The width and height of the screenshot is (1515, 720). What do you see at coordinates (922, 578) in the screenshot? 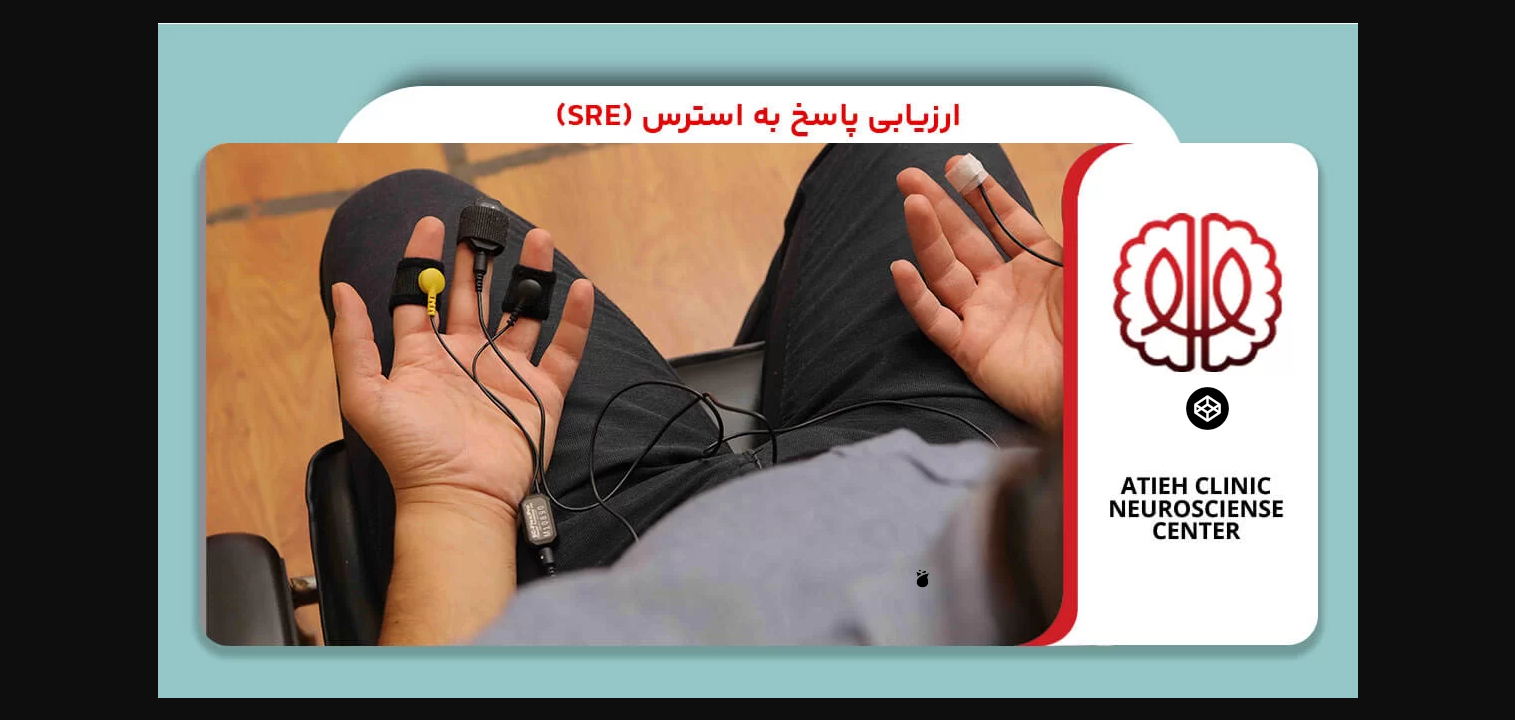
I see `access floral or garden-related features` at bounding box center [922, 578].